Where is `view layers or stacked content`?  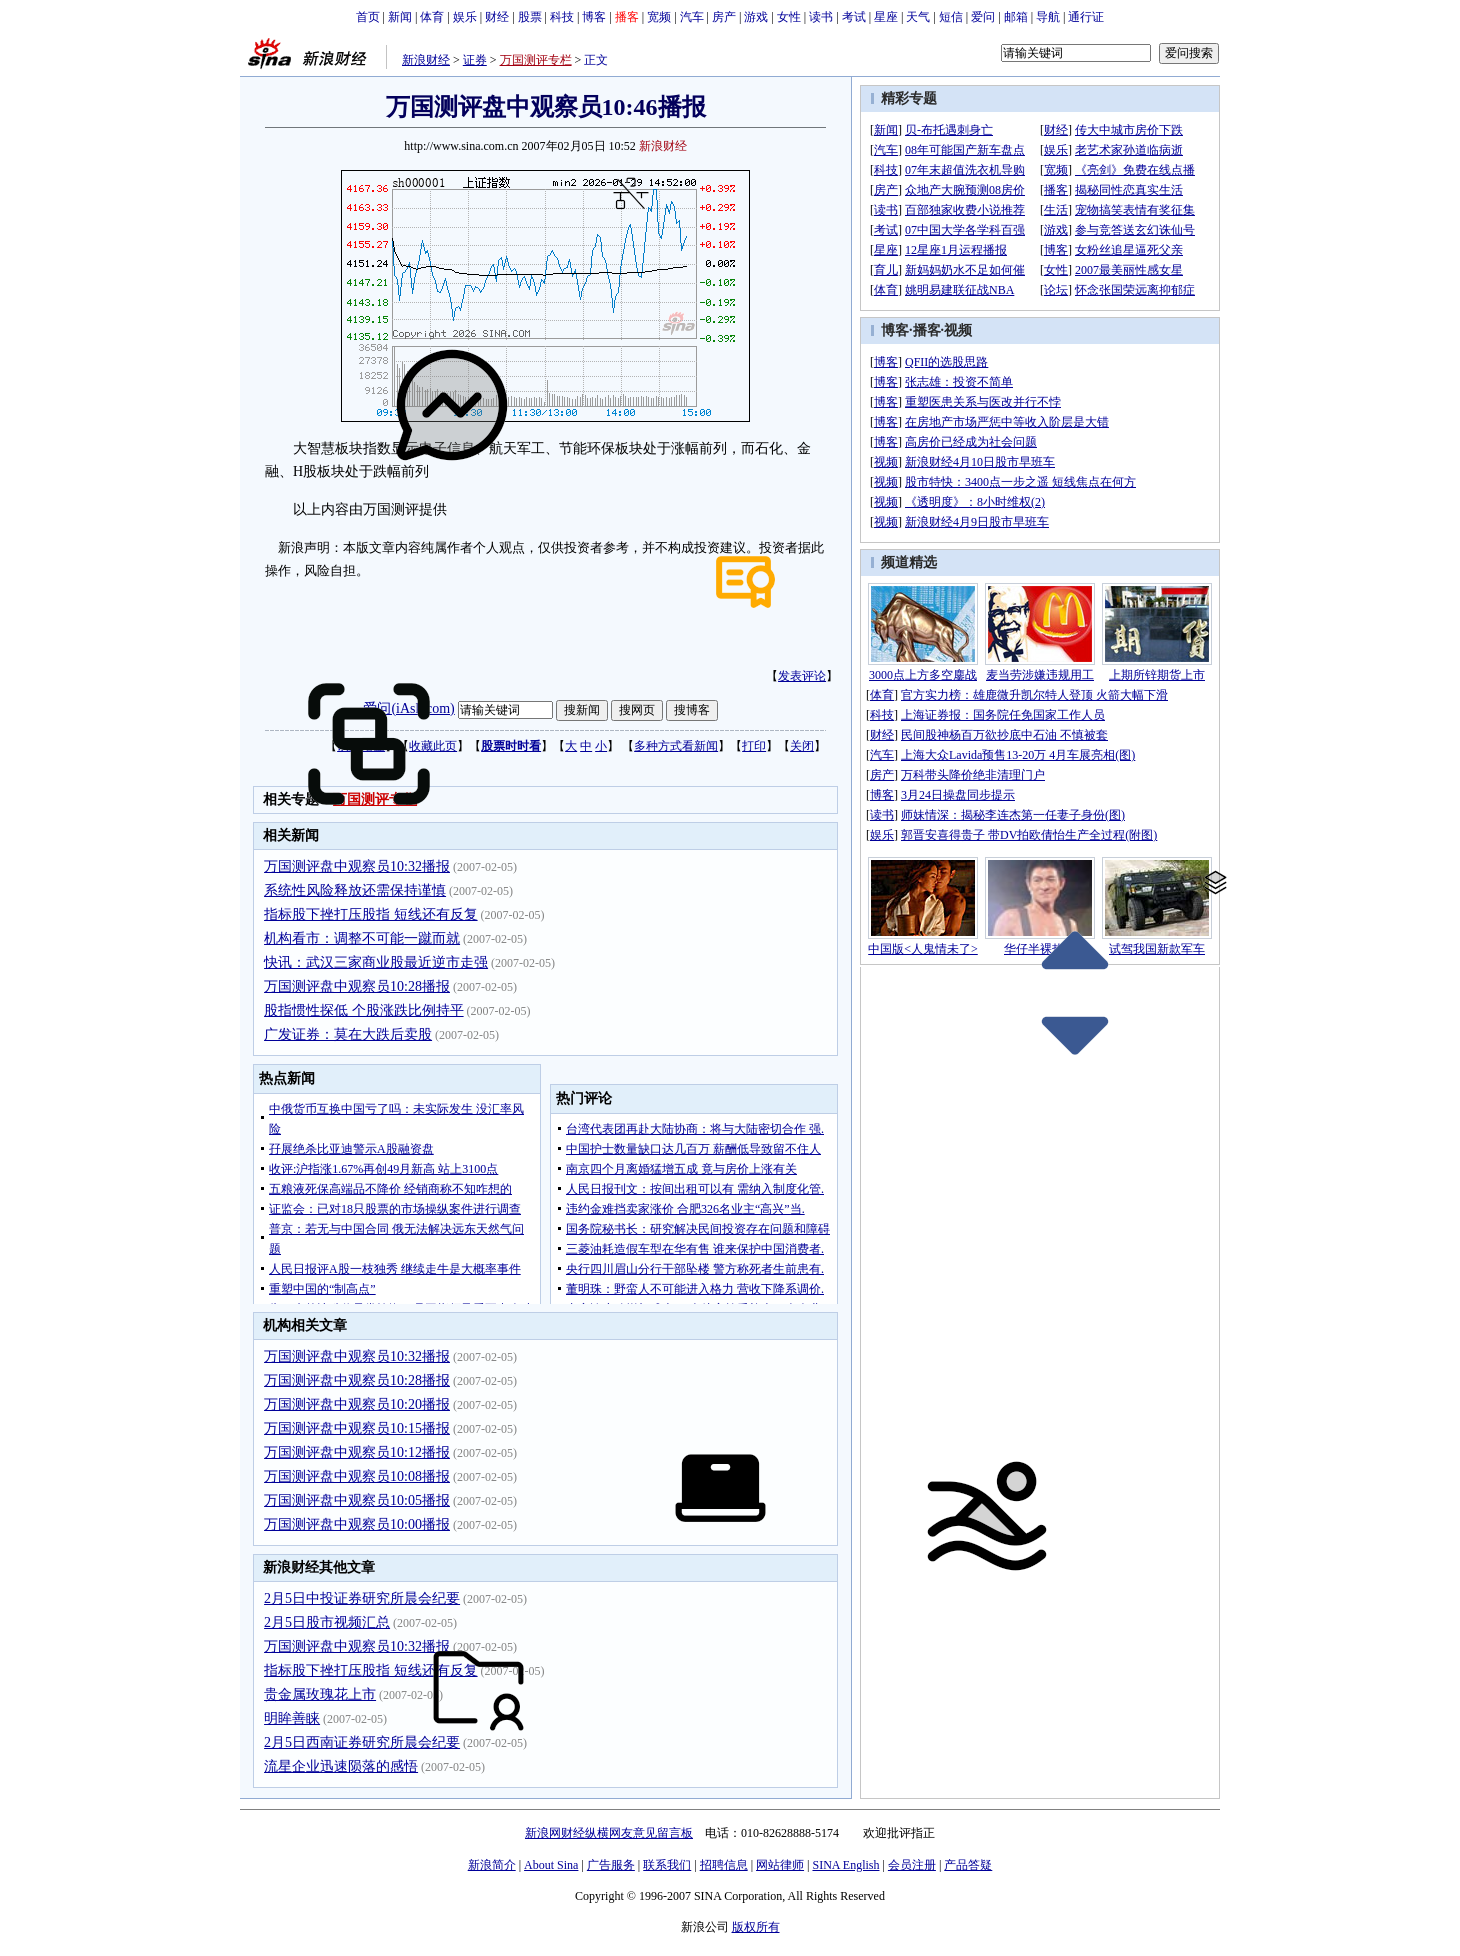
view layers or stacked content is located at coordinates (1215, 882).